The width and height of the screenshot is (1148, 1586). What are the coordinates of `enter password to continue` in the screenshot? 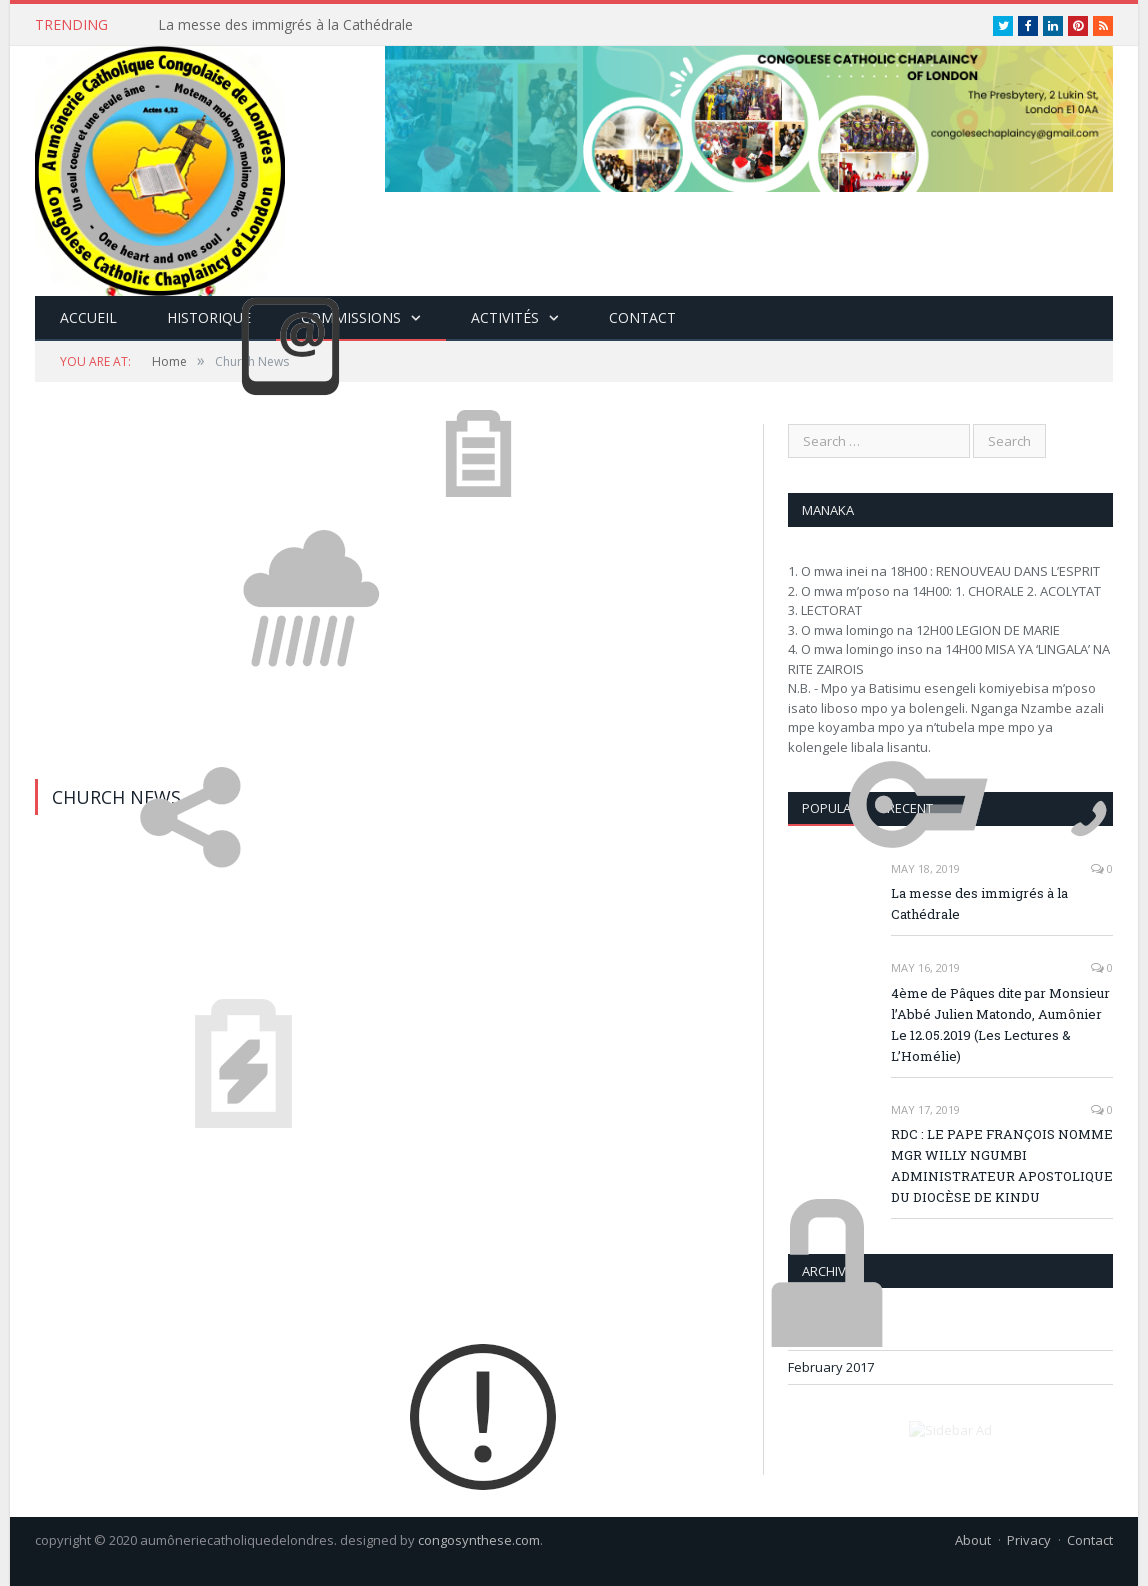 It's located at (918, 804).